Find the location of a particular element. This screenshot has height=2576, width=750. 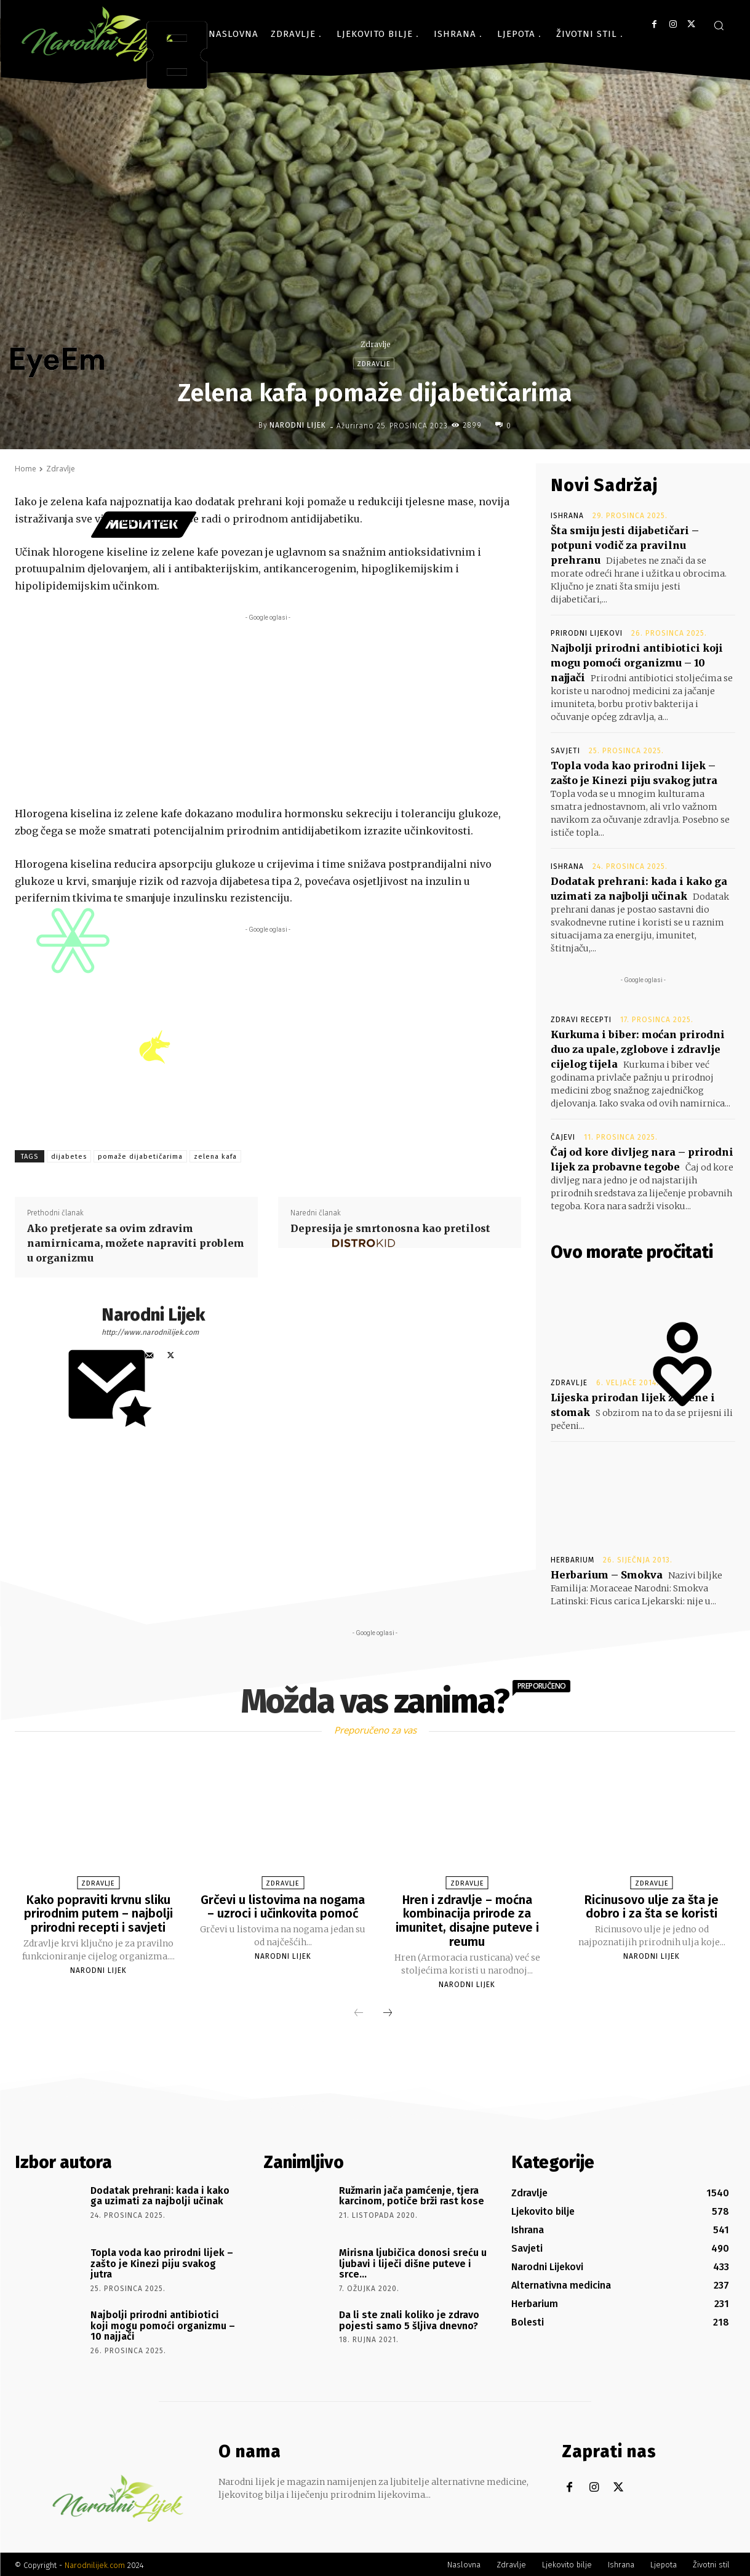

apply a coupon or discount code is located at coordinates (177, 55).